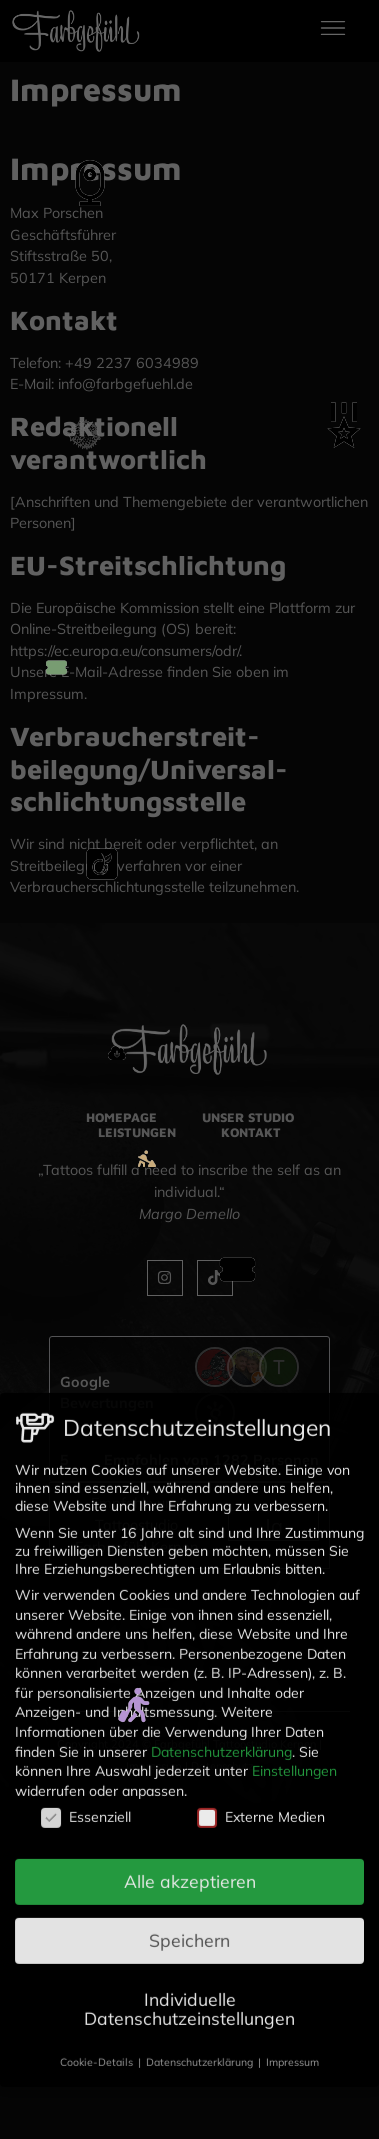  What do you see at coordinates (344, 424) in the screenshot?
I see `view achievements or awards` at bounding box center [344, 424].